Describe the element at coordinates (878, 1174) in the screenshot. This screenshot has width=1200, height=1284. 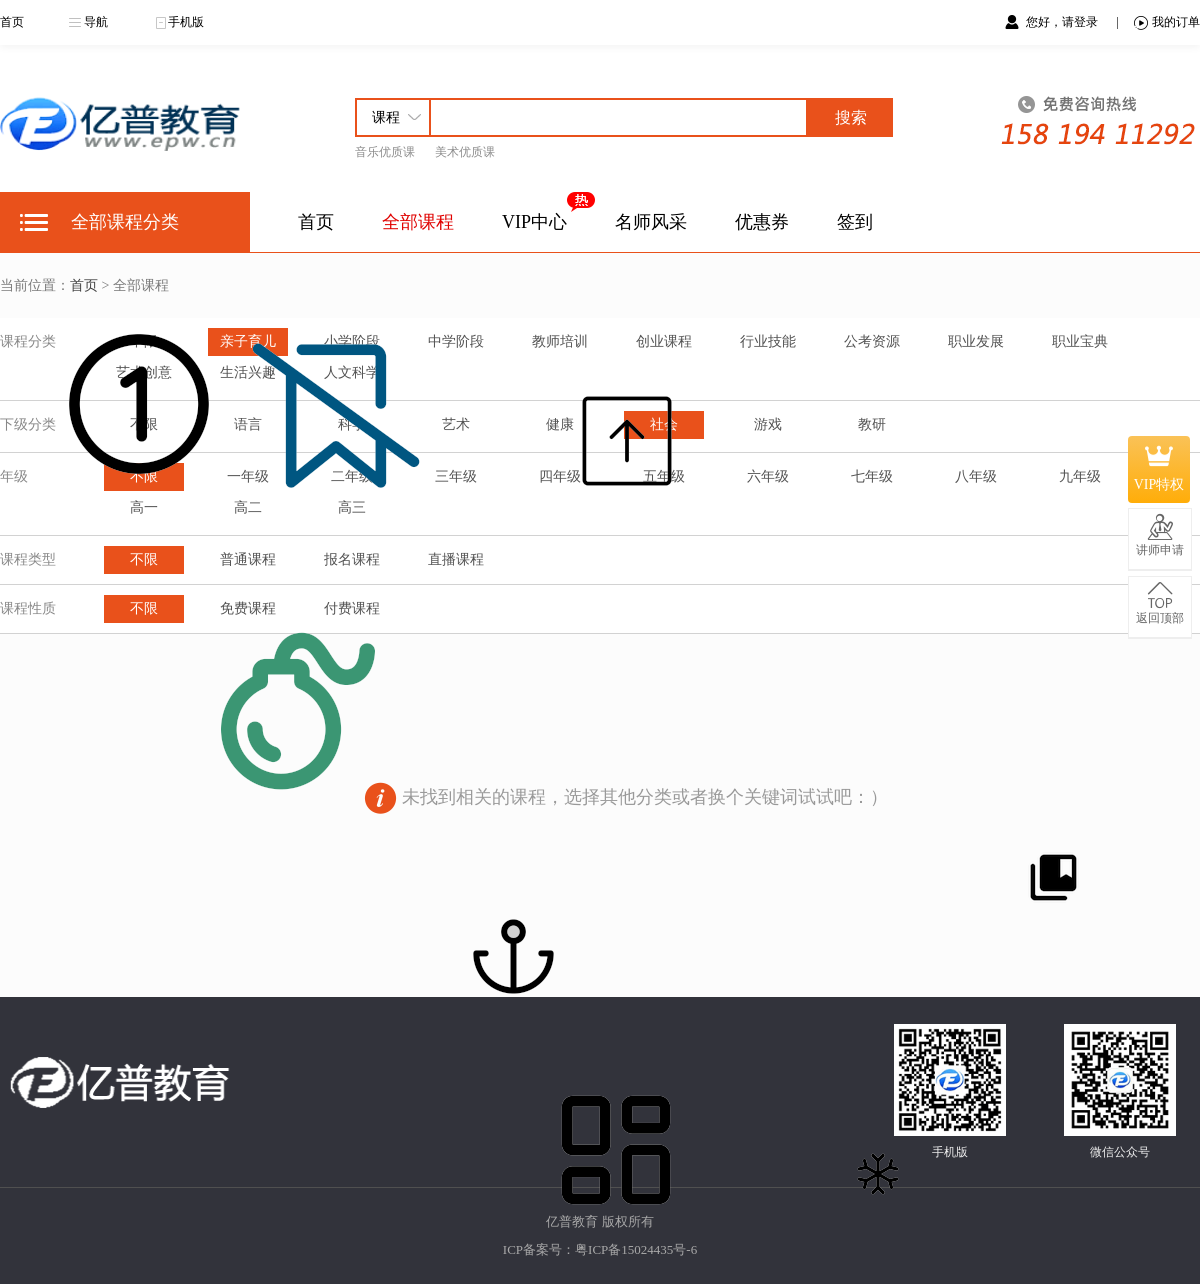
I see `activate cooling or air conditioning mode` at that location.